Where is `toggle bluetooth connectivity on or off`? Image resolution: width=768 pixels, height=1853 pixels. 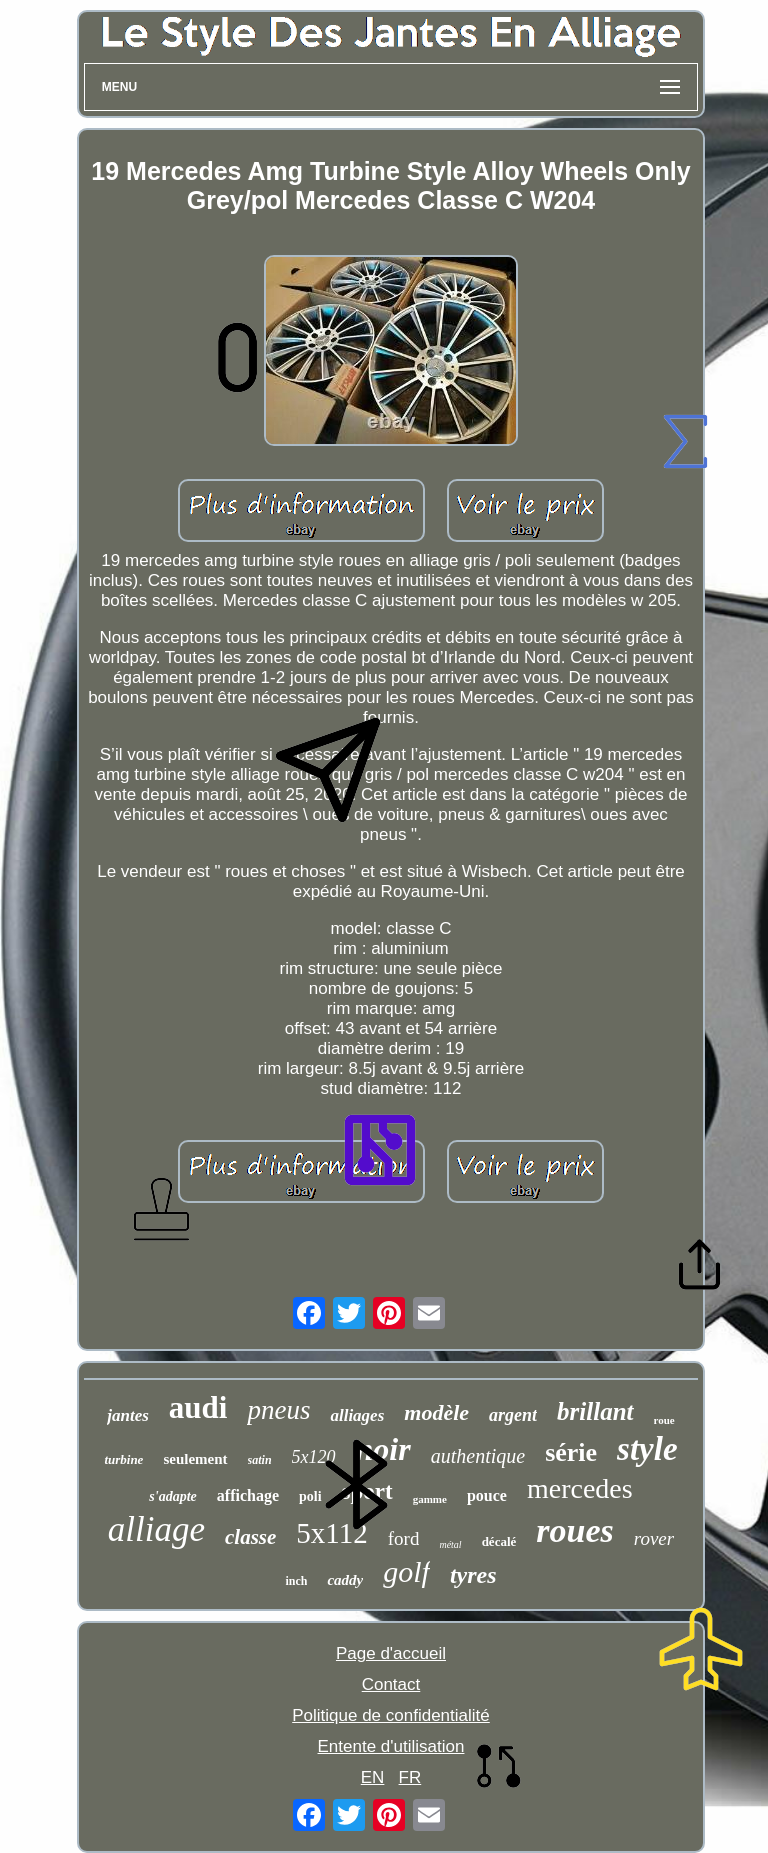 toggle bluetooth connectivity on or off is located at coordinates (356, 1484).